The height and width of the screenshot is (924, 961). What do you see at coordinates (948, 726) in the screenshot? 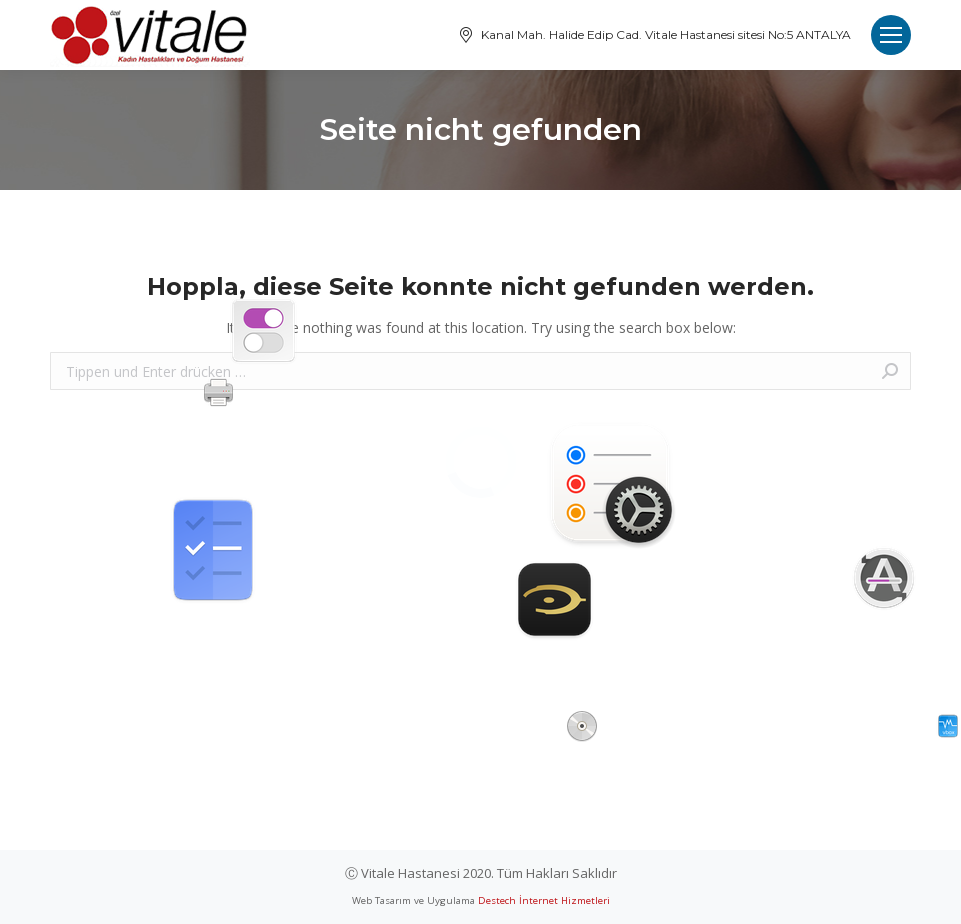
I see `a VirtualBox virtual machine configuration file` at bounding box center [948, 726].